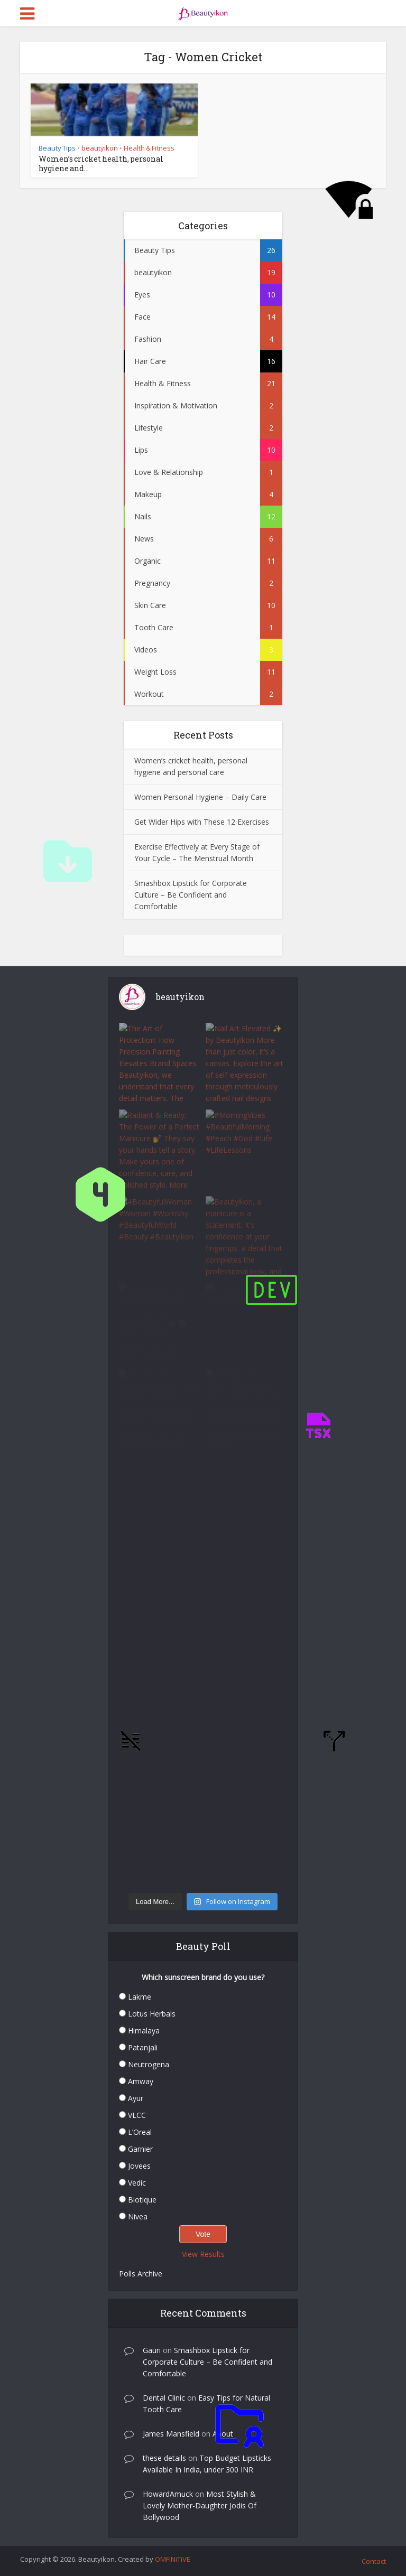  I want to click on step 4 in a multi-step process, so click(100, 1194).